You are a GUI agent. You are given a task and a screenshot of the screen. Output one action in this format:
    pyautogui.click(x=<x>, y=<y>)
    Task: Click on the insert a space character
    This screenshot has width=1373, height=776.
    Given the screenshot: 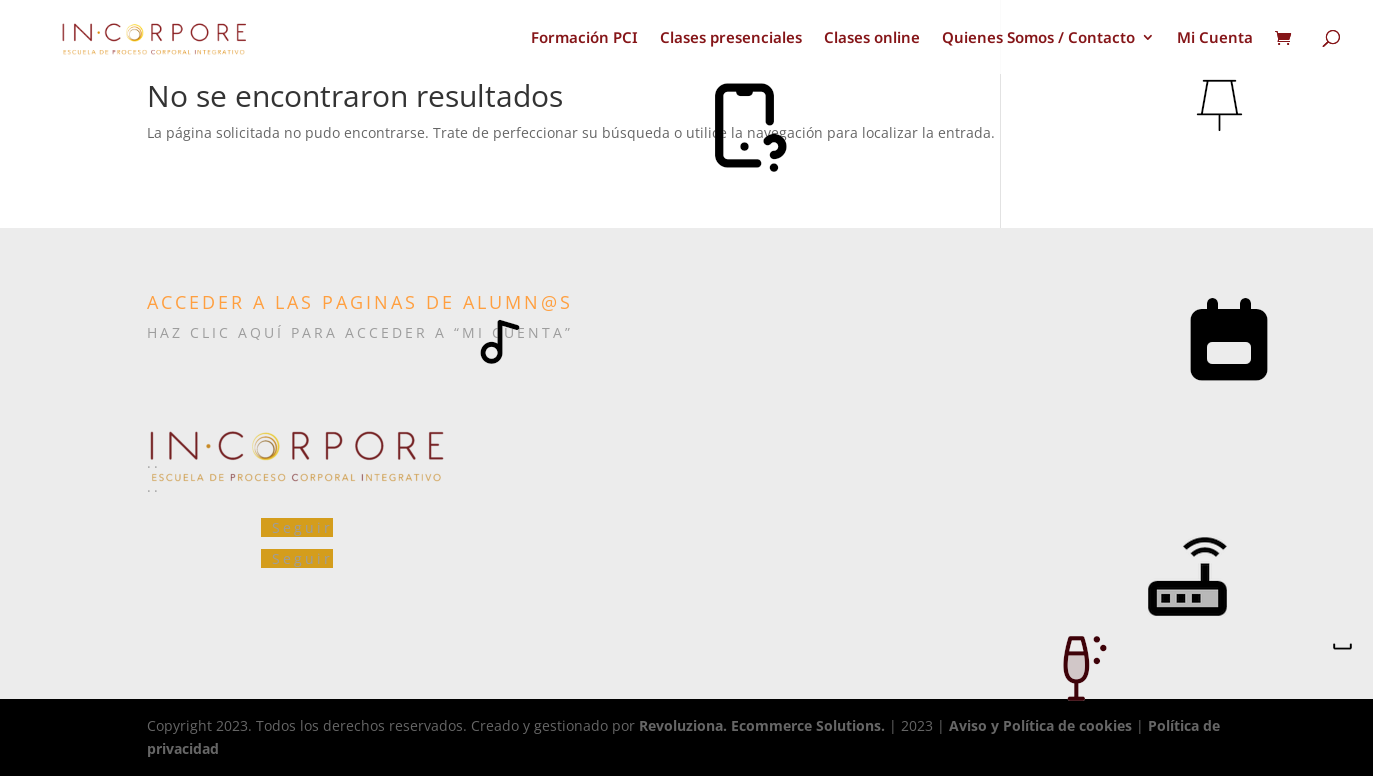 What is the action you would take?
    pyautogui.click(x=1342, y=646)
    